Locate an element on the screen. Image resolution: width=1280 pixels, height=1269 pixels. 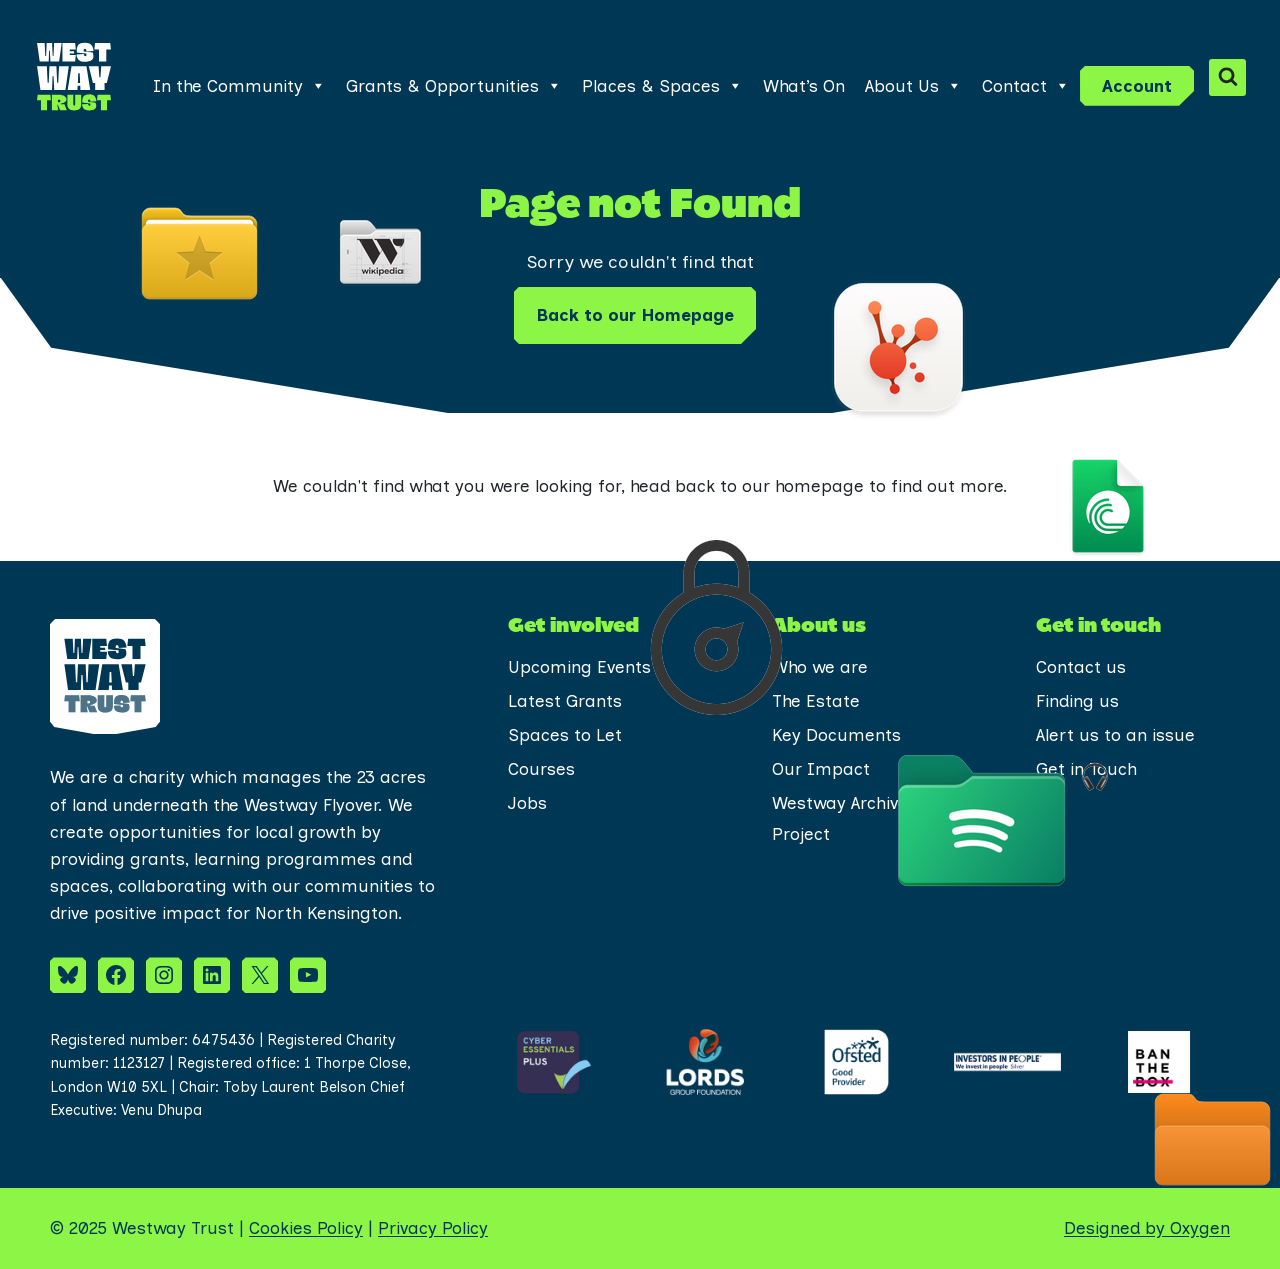
open folder containing saved wikipedia articles is located at coordinates (380, 254).